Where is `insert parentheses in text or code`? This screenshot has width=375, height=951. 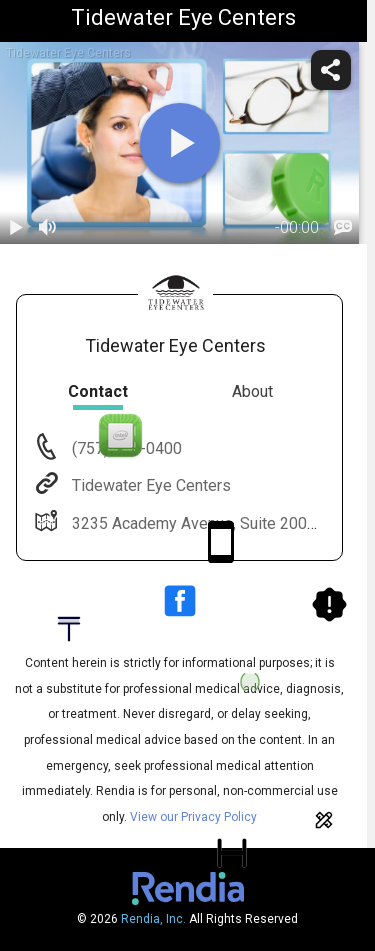 insert parentheses in text or code is located at coordinates (250, 682).